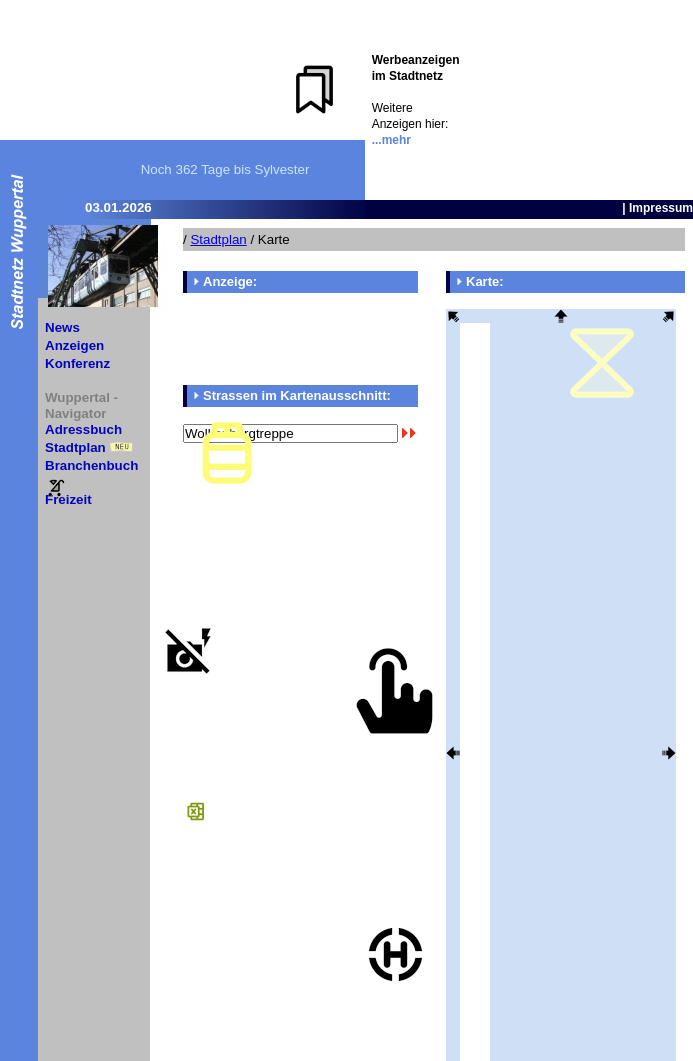 This screenshot has width=693, height=1061. Describe the element at coordinates (196, 811) in the screenshot. I see `open Microsoft Excel` at that location.